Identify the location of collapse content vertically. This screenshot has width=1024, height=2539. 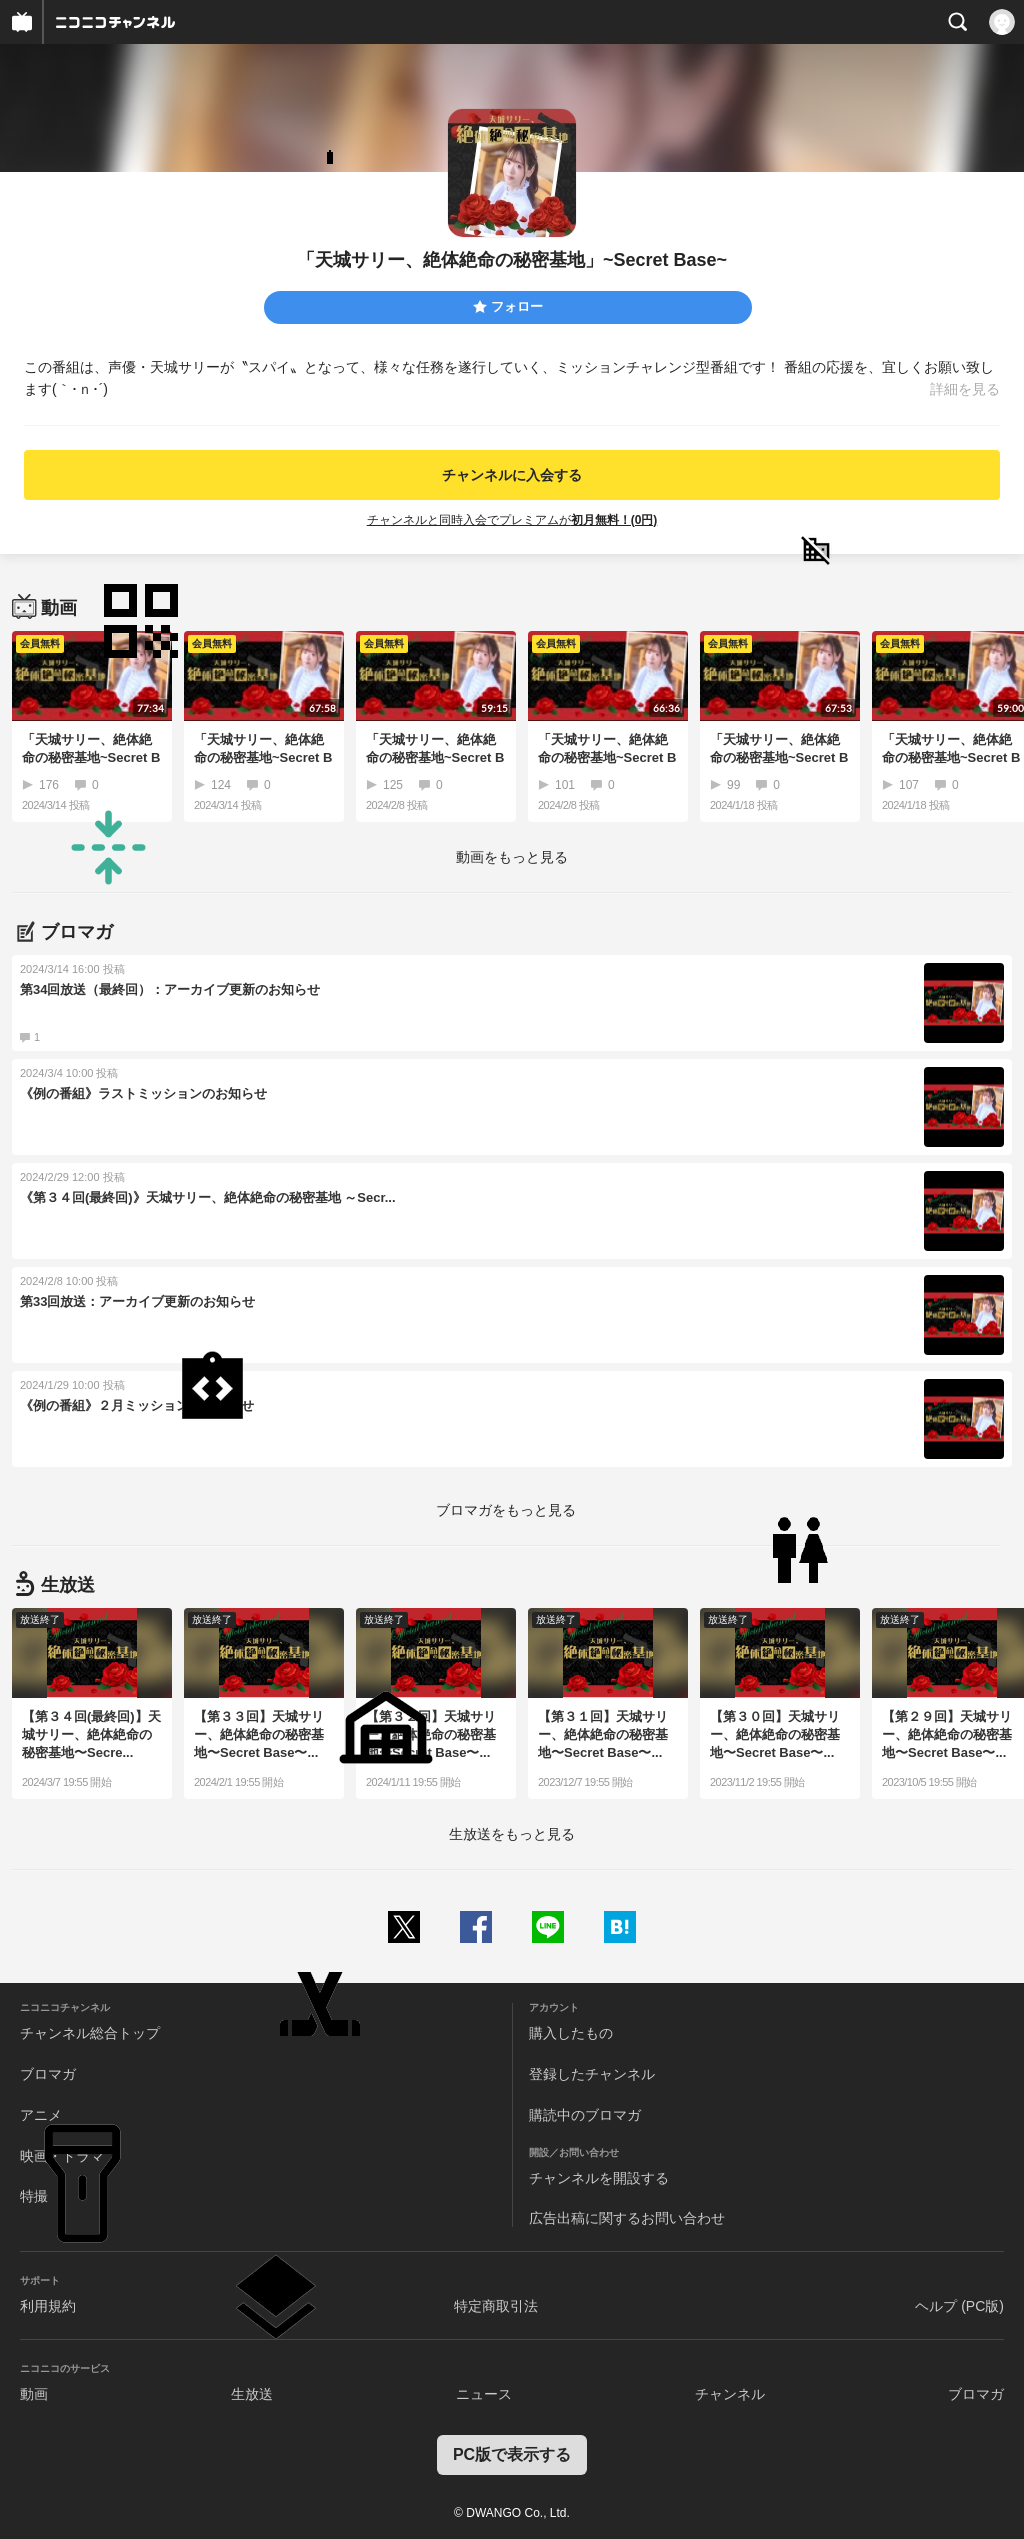
(108, 847).